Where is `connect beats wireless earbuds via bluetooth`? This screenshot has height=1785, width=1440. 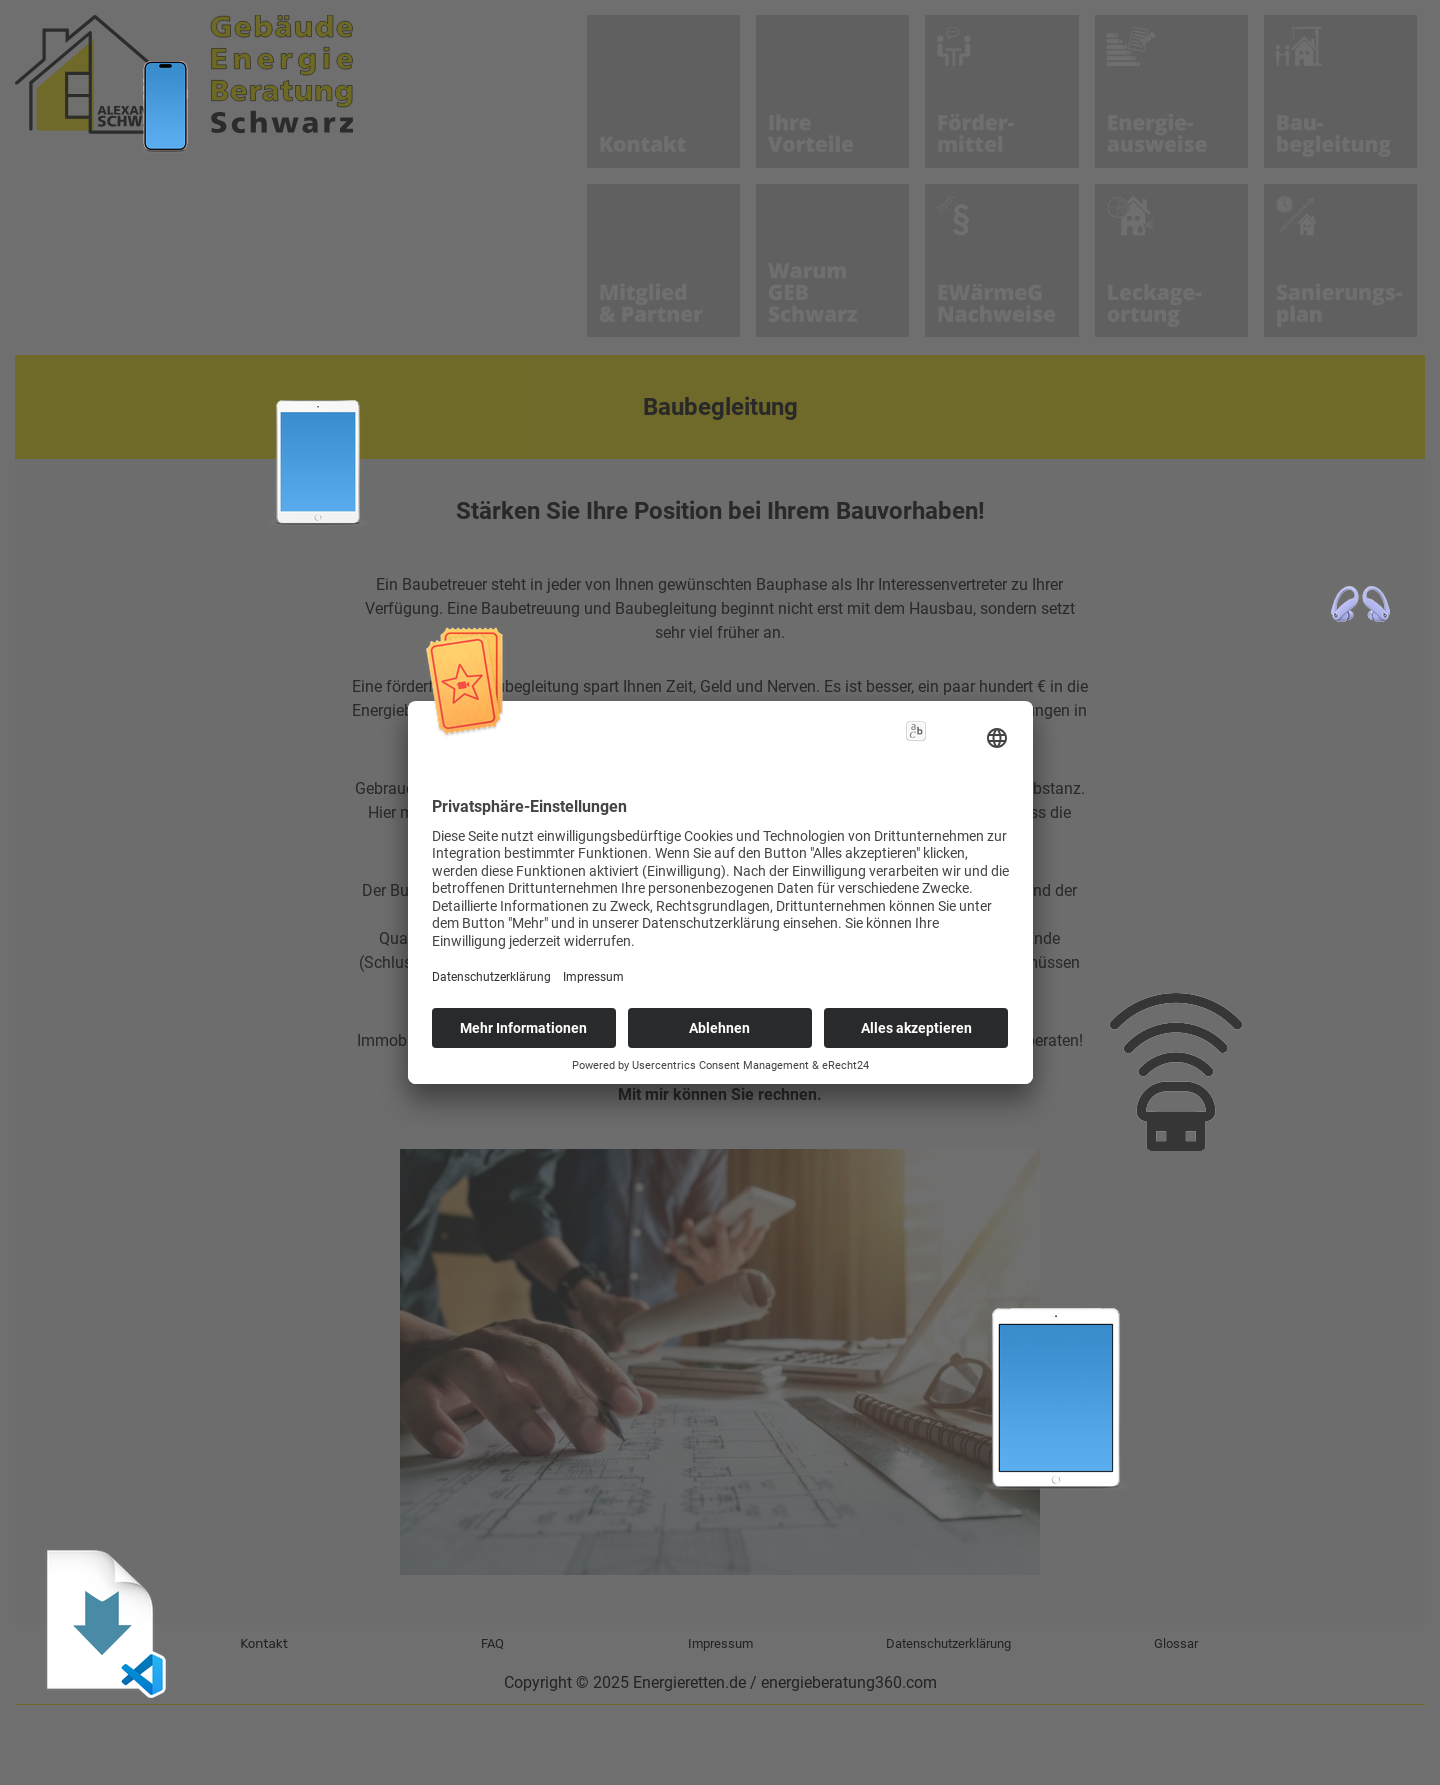 connect beats wireless earbuds via bluetooth is located at coordinates (1360, 606).